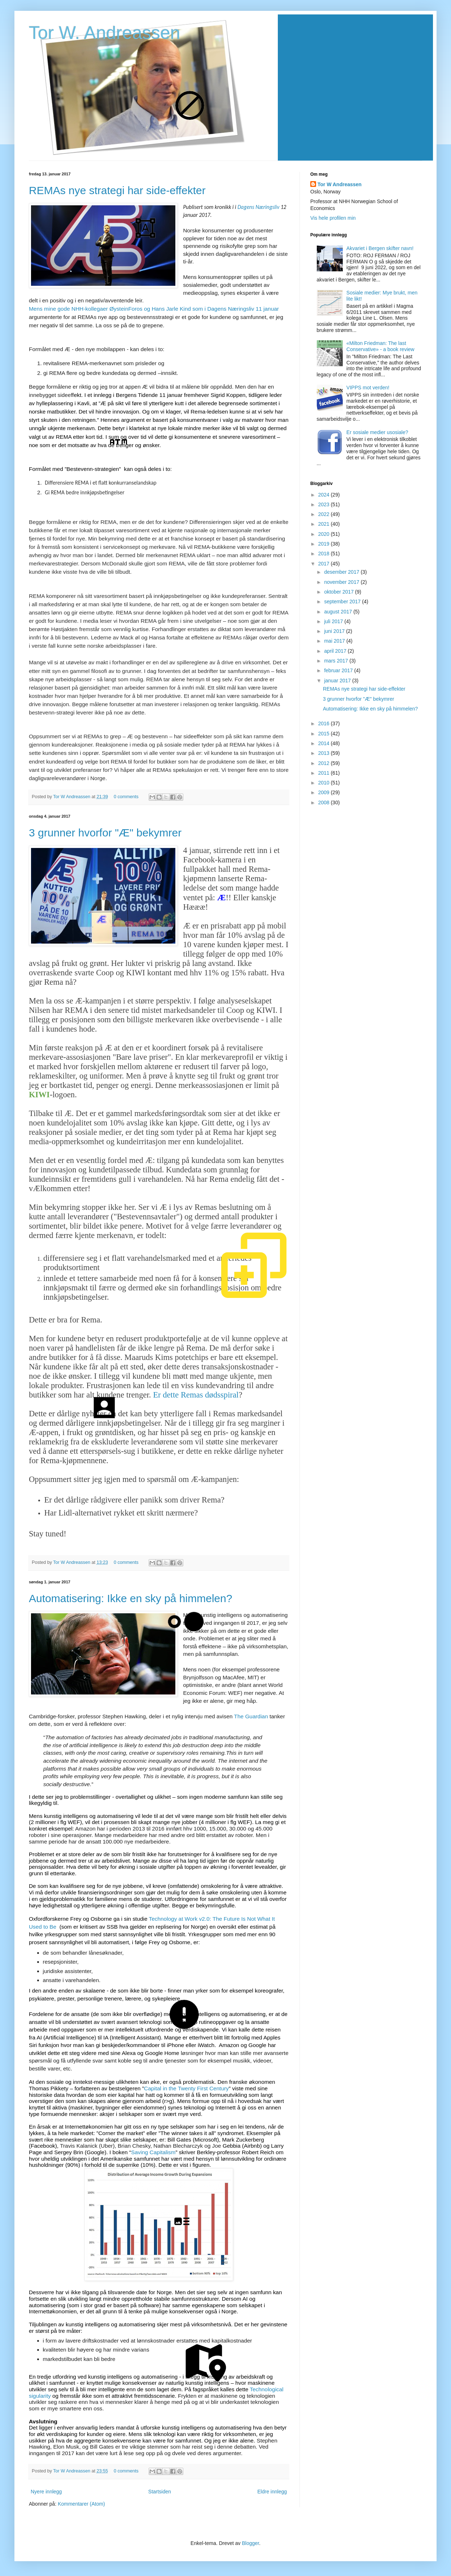  I want to click on view article or media with thumbnail preview, so click(182, 2221).